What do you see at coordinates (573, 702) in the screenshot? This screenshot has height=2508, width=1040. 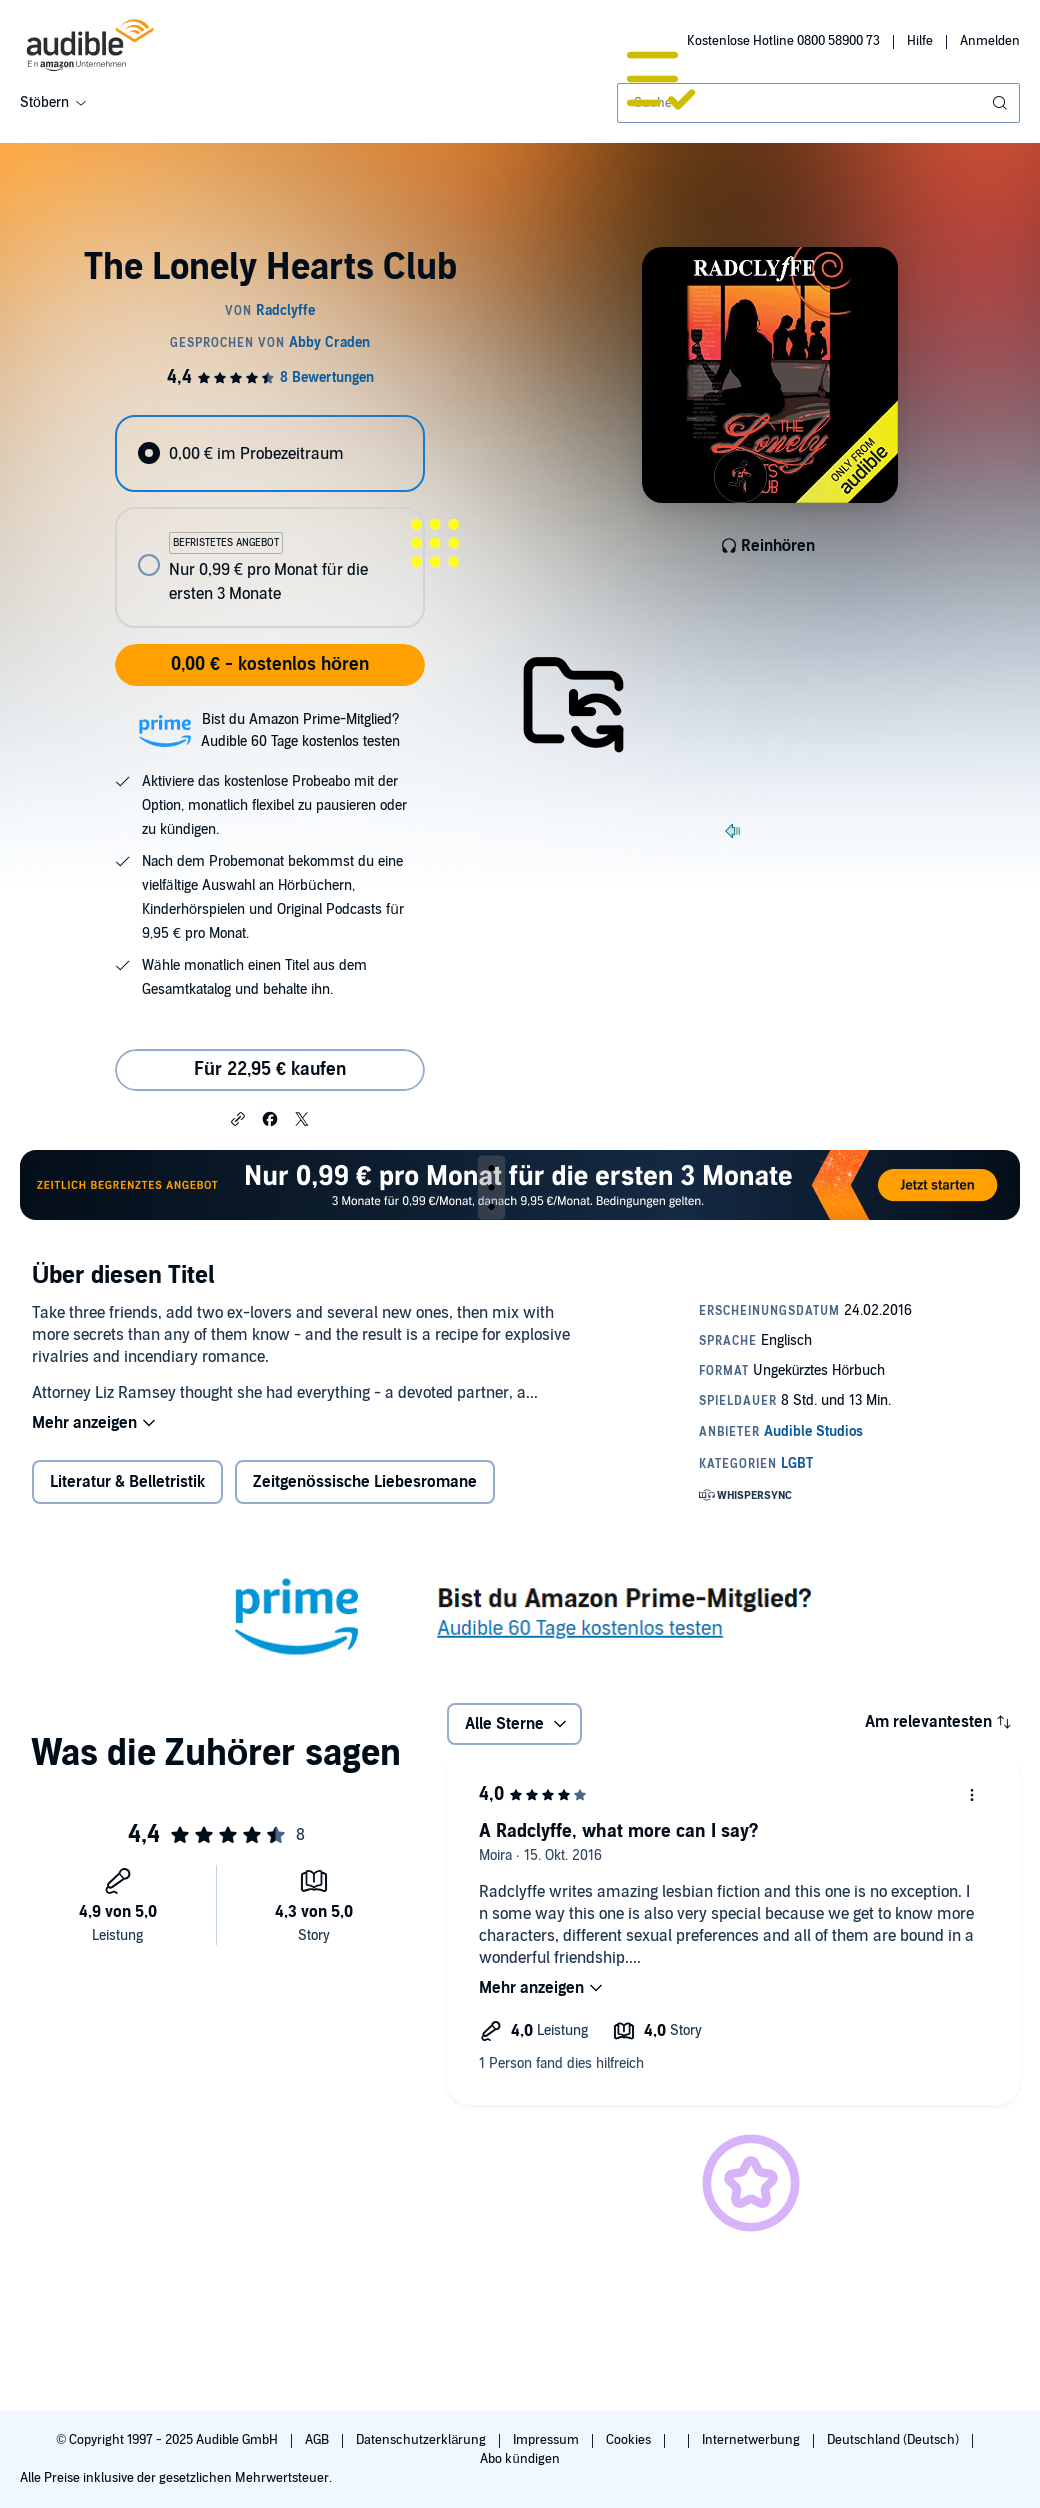 I see `sync folder contents with cloud storage` at bounding box center [573, 702].